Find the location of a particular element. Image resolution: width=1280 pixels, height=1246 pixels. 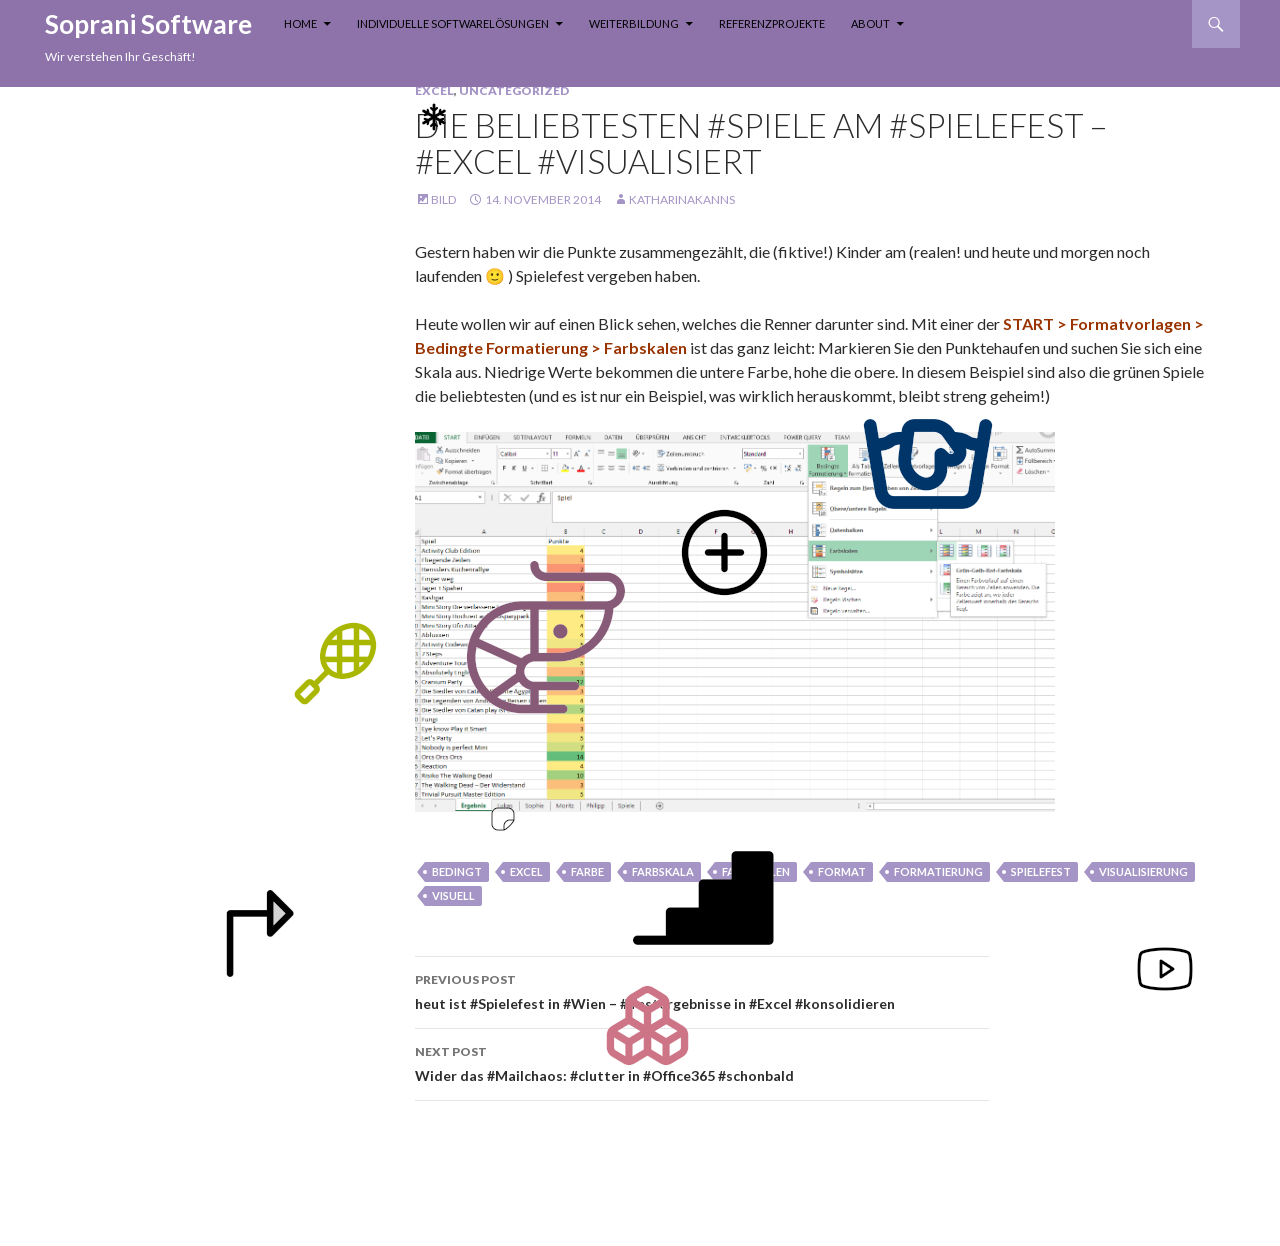

view inventory or packages is located at coordinates (647, 1025).